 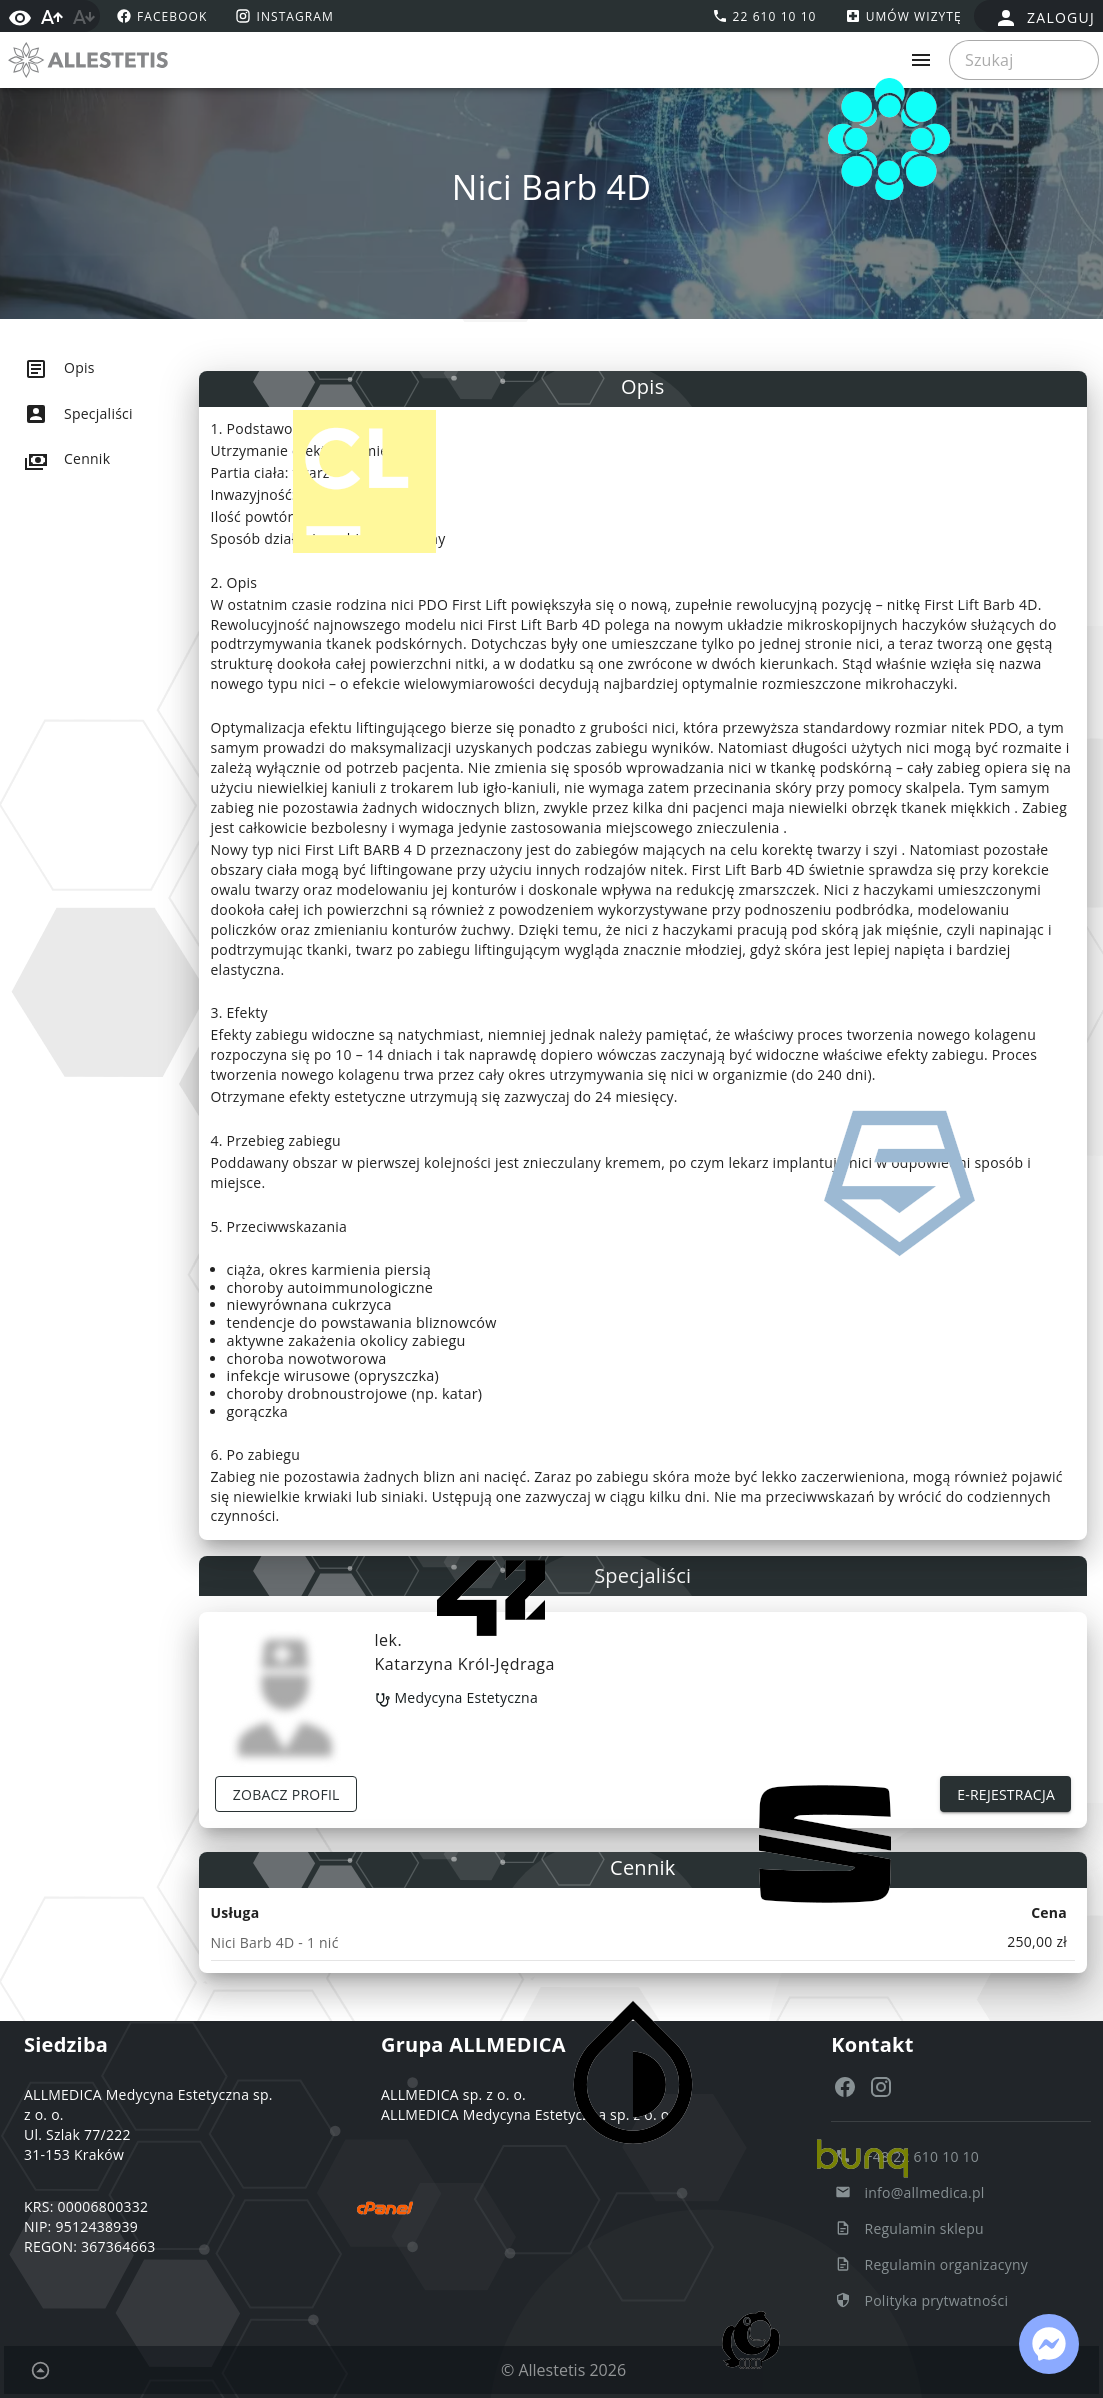 I want to click on 42 coding school logo, so click(x=491, y=1598).